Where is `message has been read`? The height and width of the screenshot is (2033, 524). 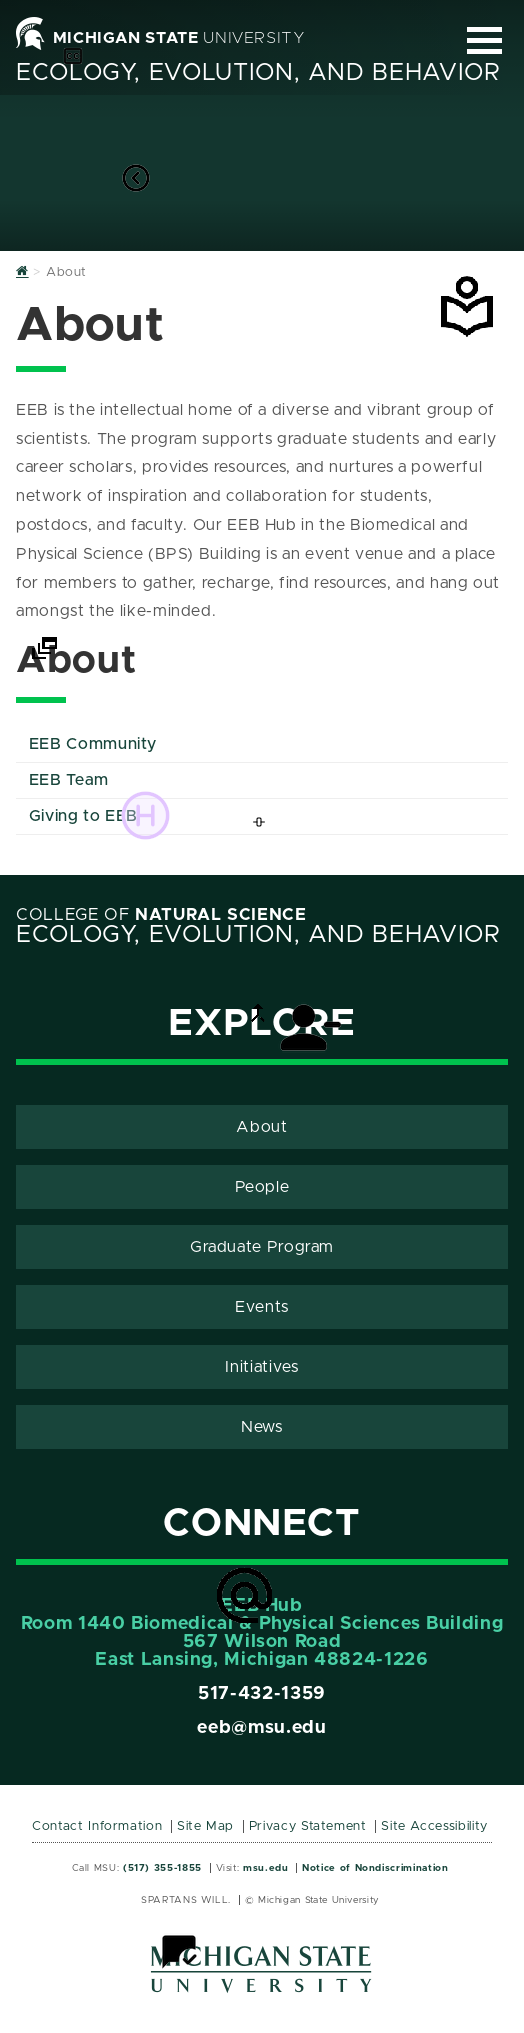
message has been read is located at coordinates (179, 1952).